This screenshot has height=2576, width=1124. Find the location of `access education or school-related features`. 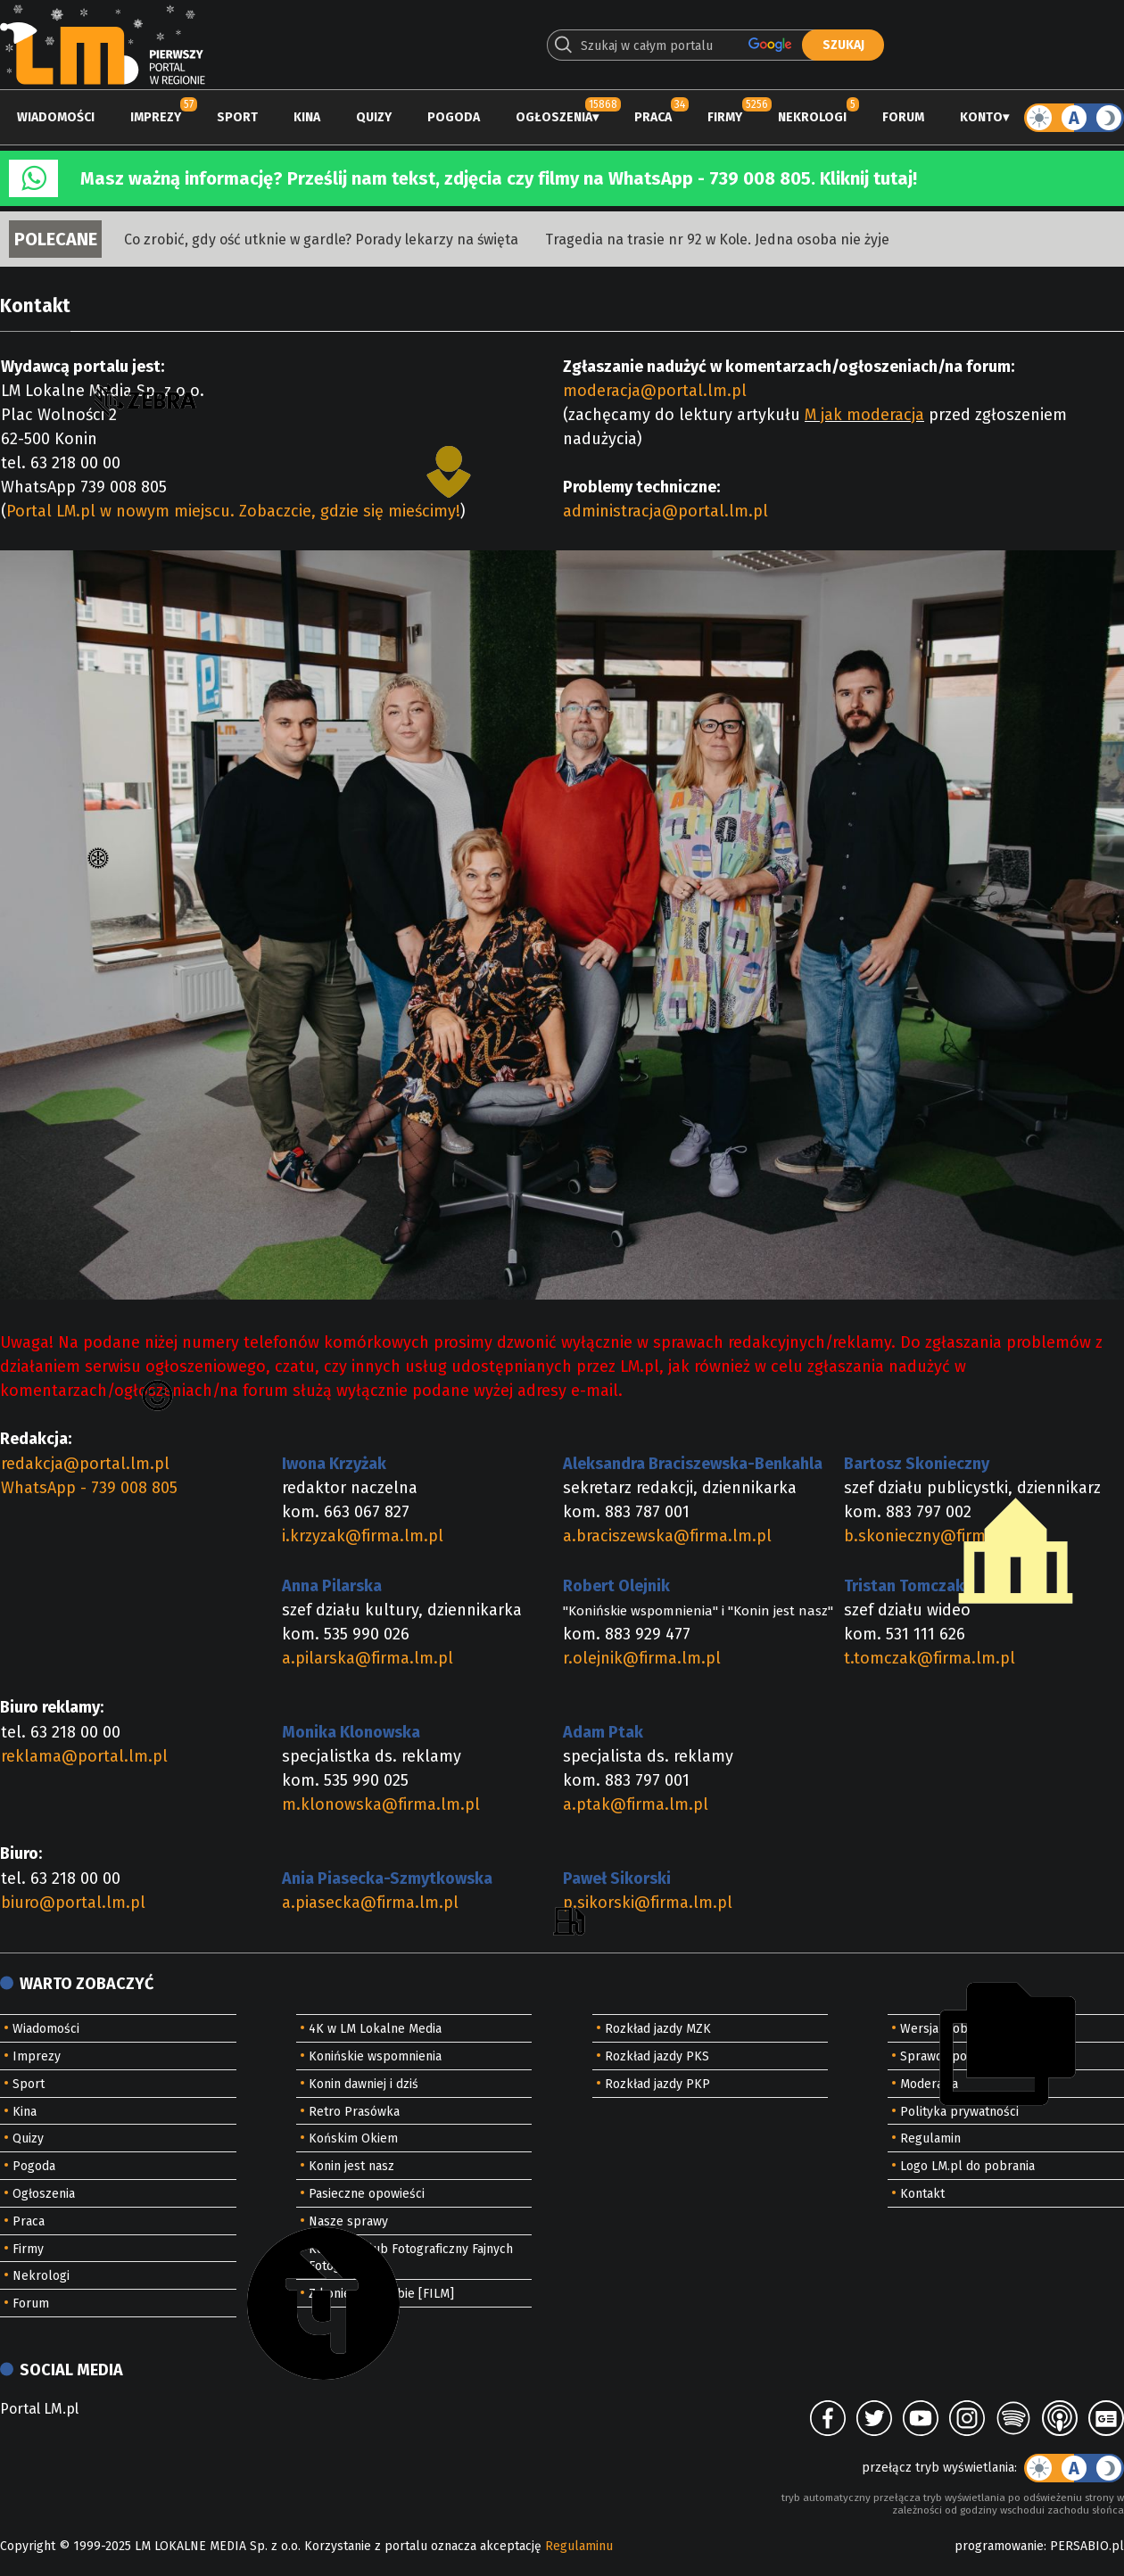

access education or school-related features is located at coordinates (1015, 1556).